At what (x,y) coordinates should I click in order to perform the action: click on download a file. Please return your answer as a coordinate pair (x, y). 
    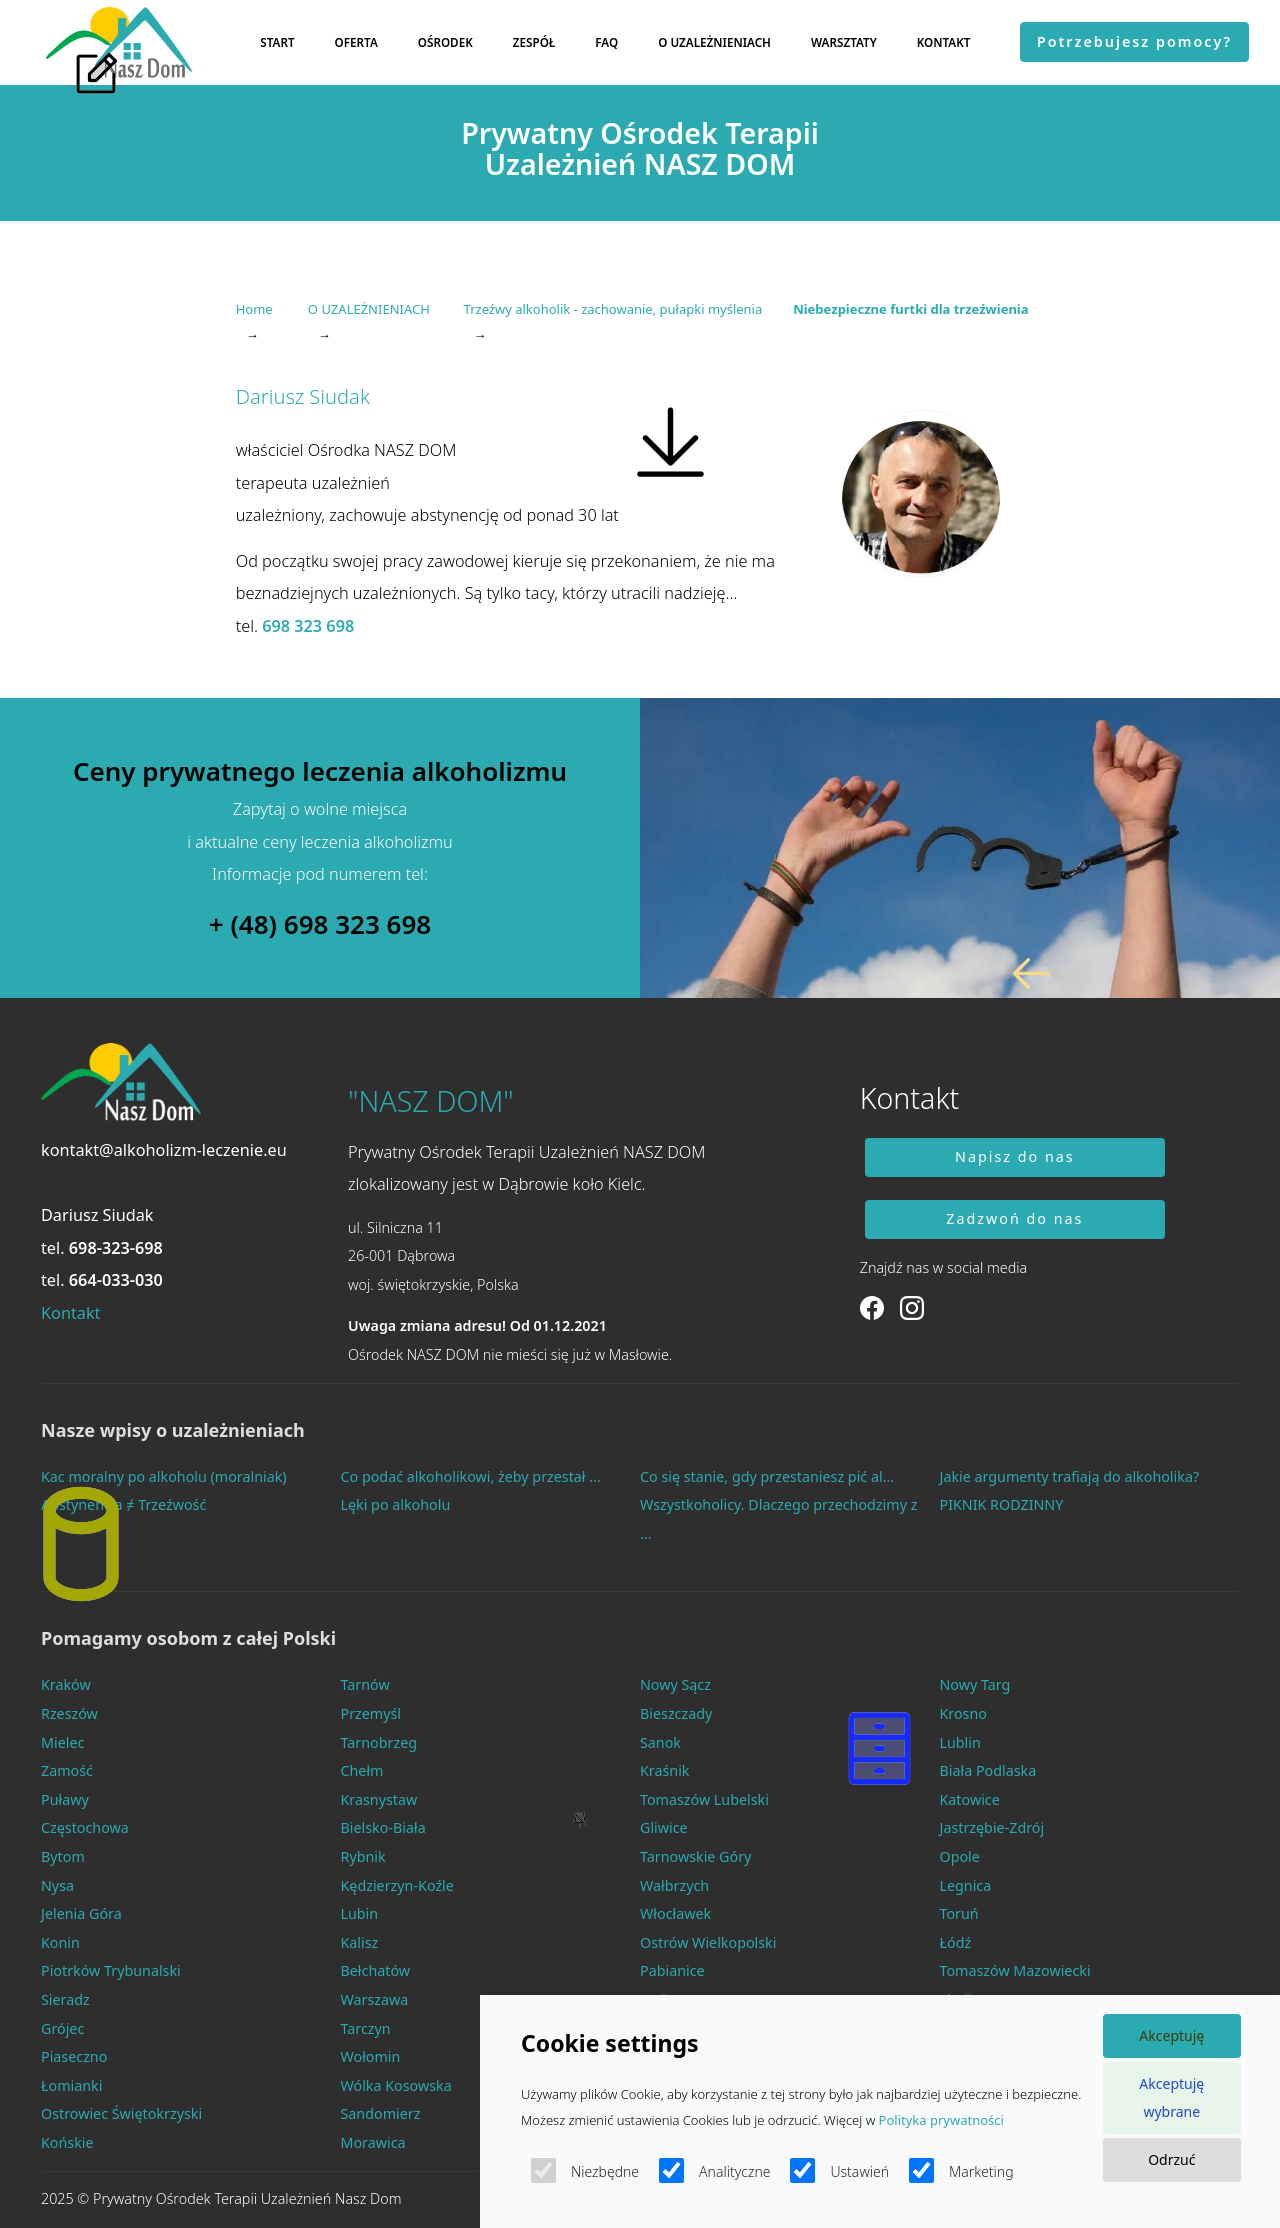
    Looking at the image, I should click on (670, 443).